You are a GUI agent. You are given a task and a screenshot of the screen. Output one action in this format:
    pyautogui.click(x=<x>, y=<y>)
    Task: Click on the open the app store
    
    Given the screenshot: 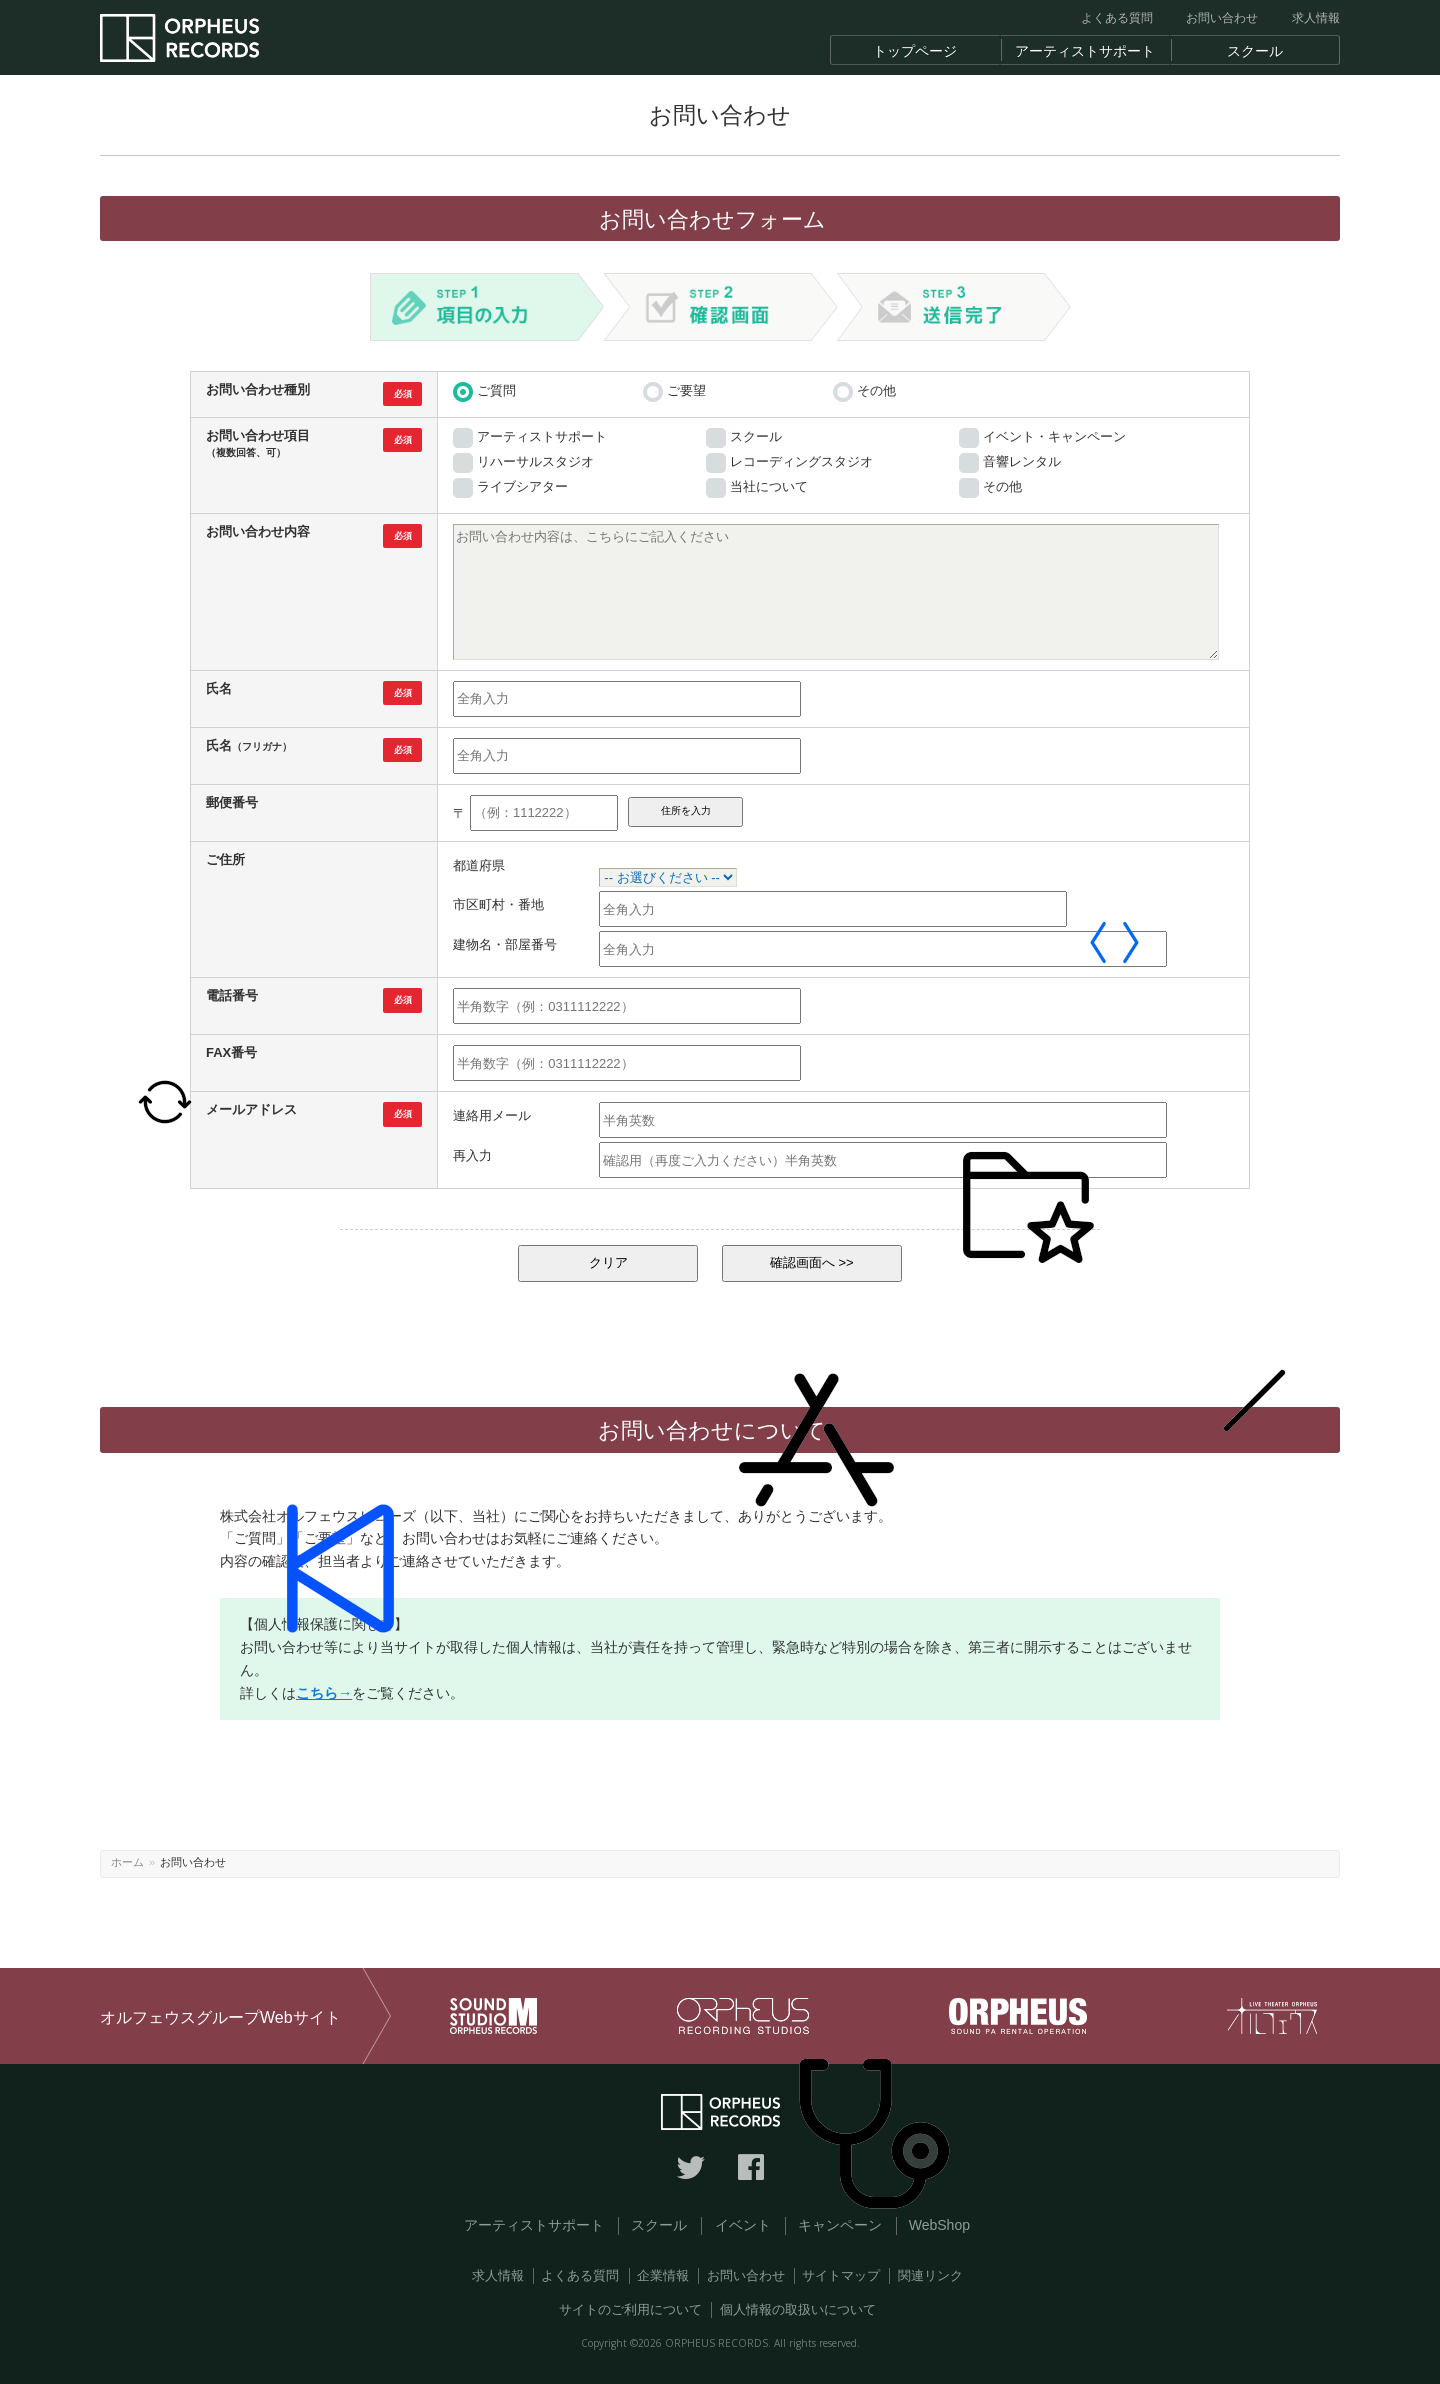 What is the action you would take?
    pyautogui.click(x=816, y=1445)
    